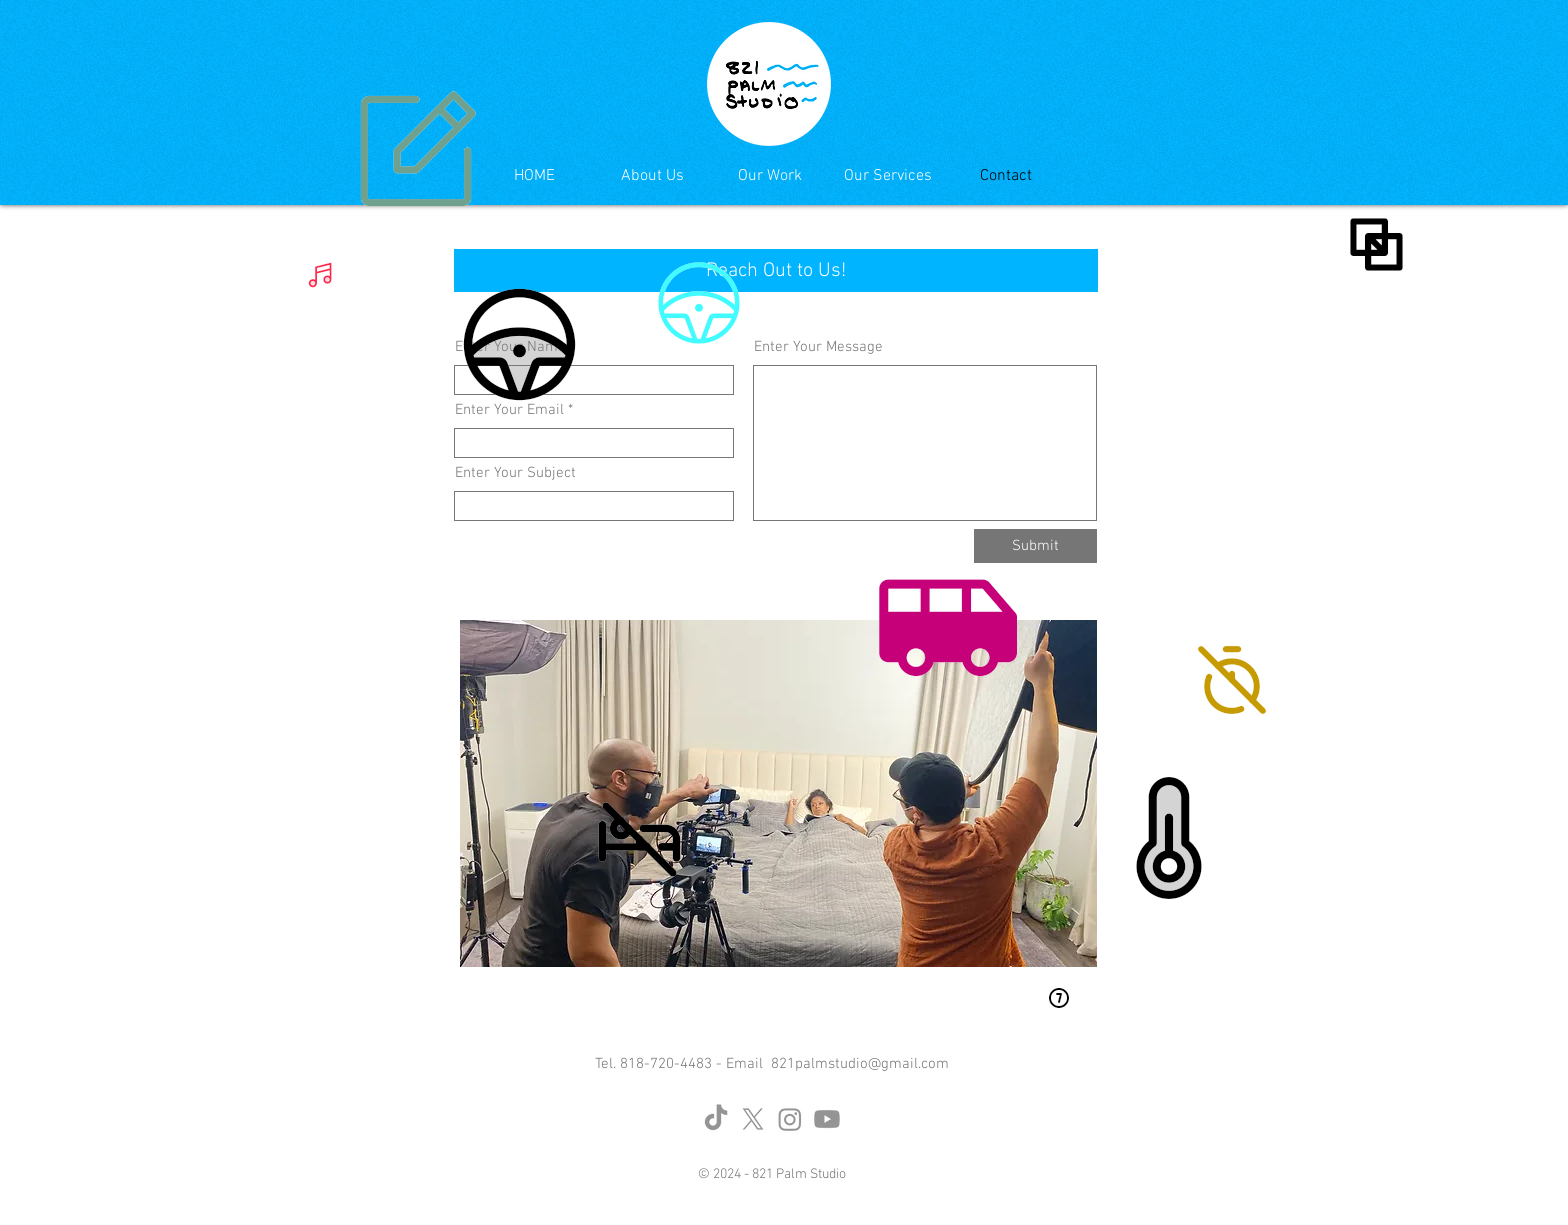 Image resolution: width=1568 pixels, height=1225 pixels. What do you see at coordinates (1059, 998) in the screenshot?
I see `indicates step 7 in a multi-step process` at bounding box center [1059, 998].